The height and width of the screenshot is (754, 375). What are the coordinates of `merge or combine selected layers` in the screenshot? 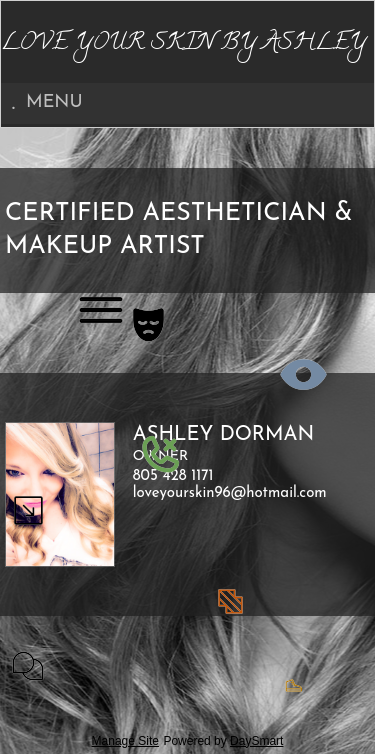 It's located at (230, 601).